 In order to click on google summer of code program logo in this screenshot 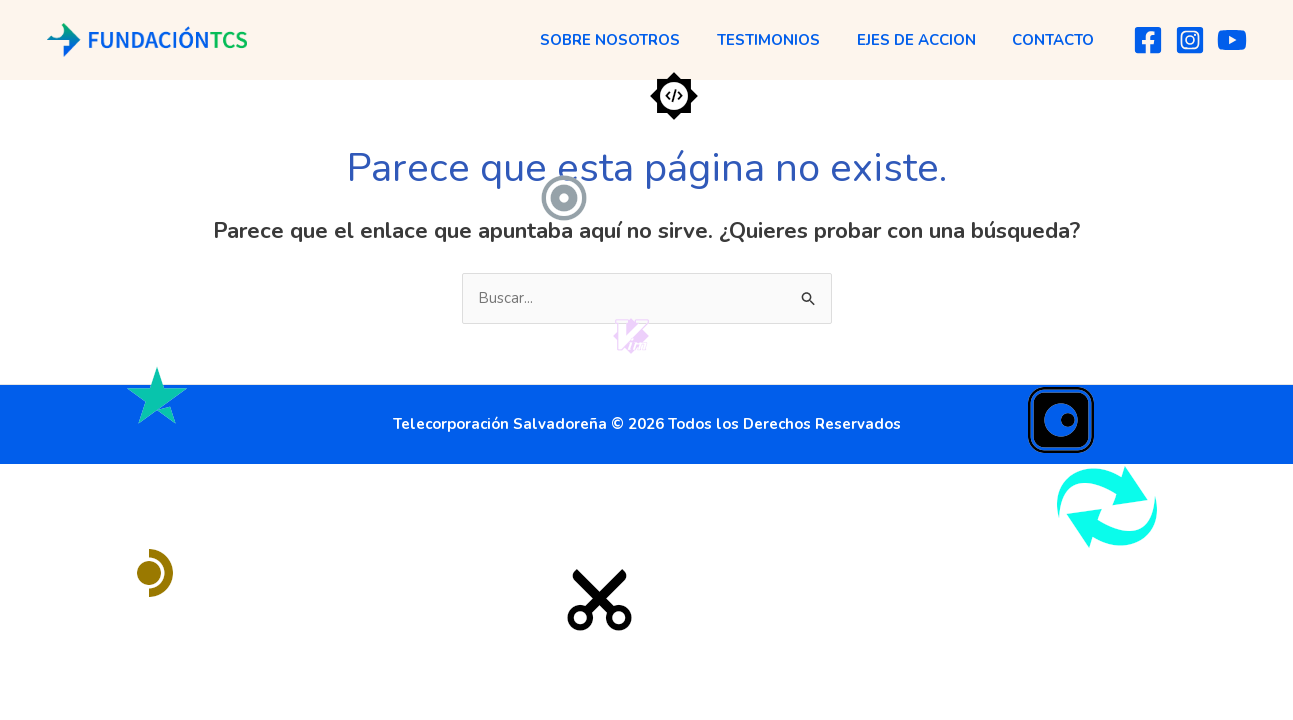, I will do `click(674, 96)`.